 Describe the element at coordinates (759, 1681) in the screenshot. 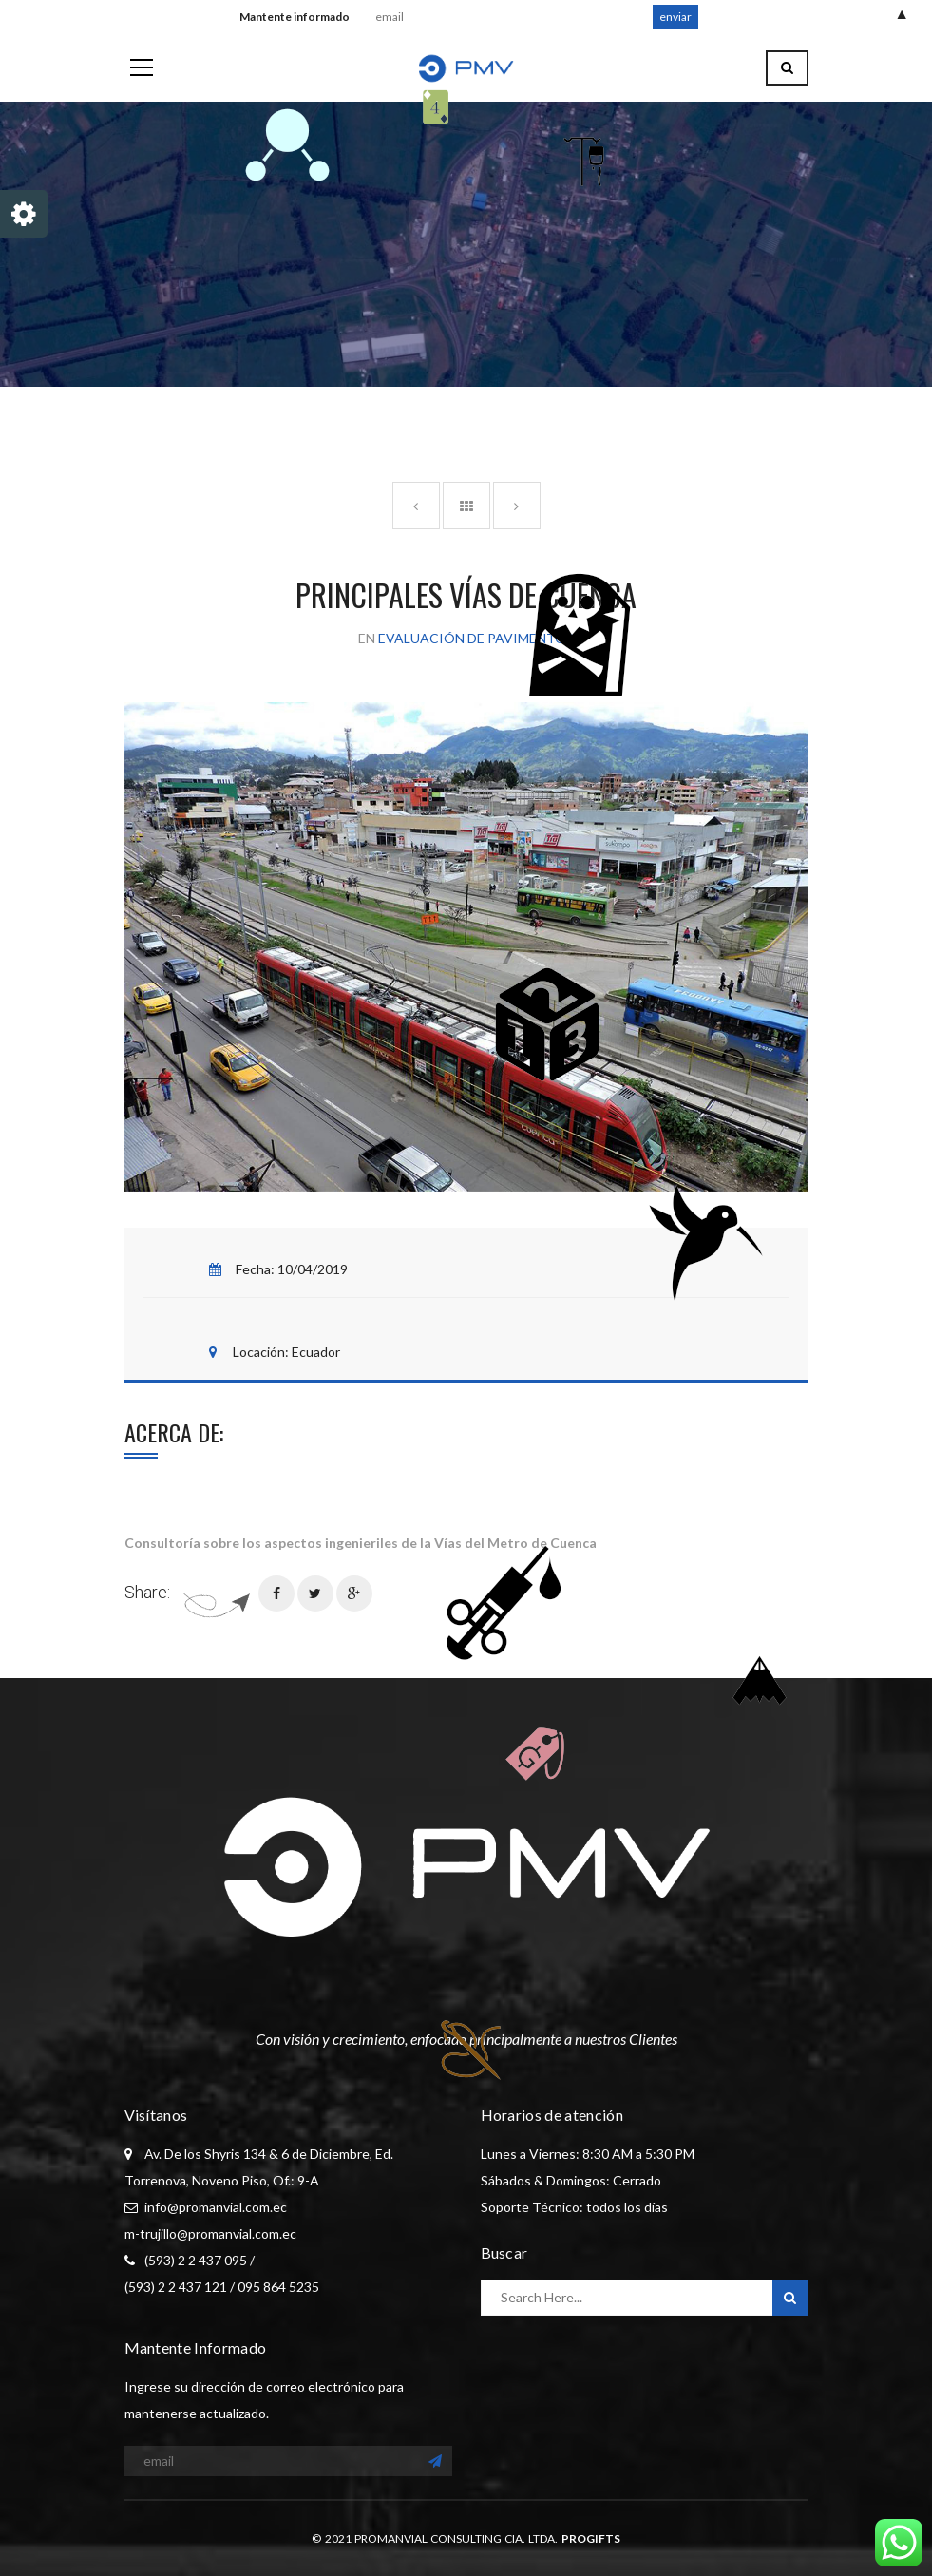

I see `stealth bomber aircraft unit in a strategy game` at that location.